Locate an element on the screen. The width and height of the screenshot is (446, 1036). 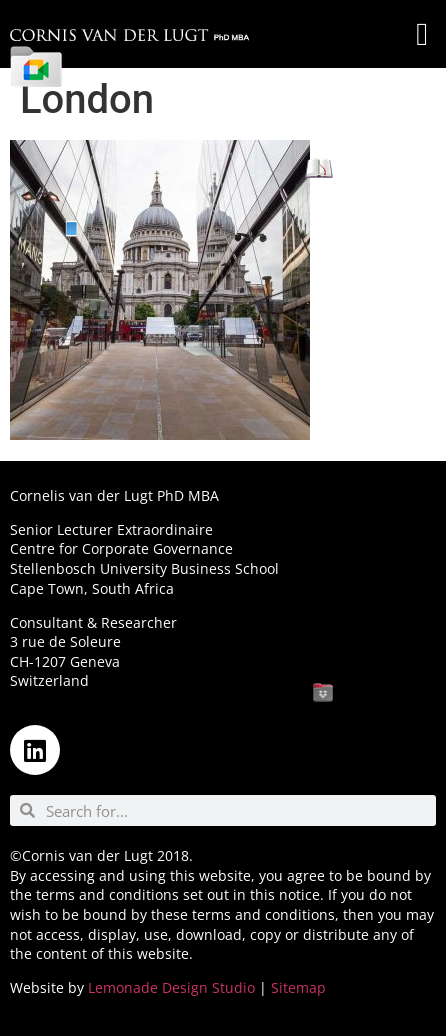
open the dictionary application is located at coordinates (319, 166).